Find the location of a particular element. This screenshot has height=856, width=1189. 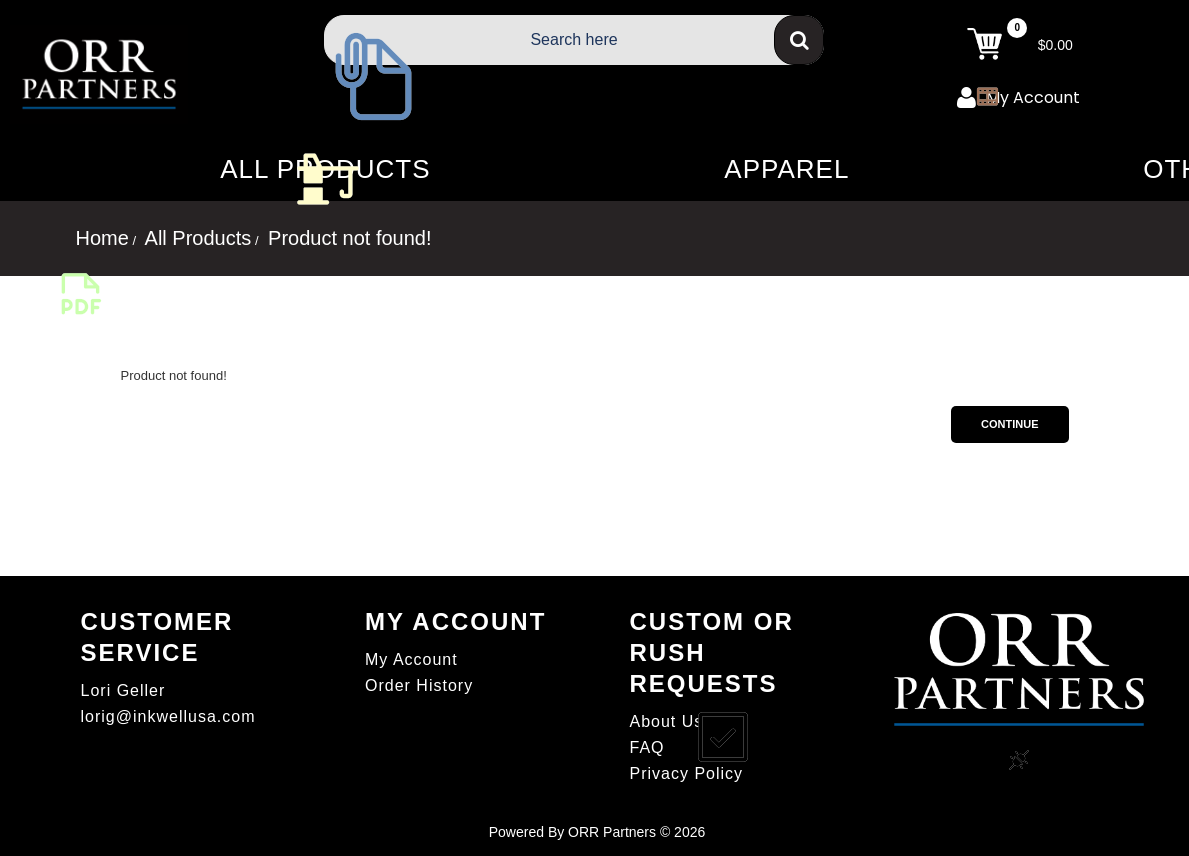

mark a task or item as complete is located at coordinates (723, 737).